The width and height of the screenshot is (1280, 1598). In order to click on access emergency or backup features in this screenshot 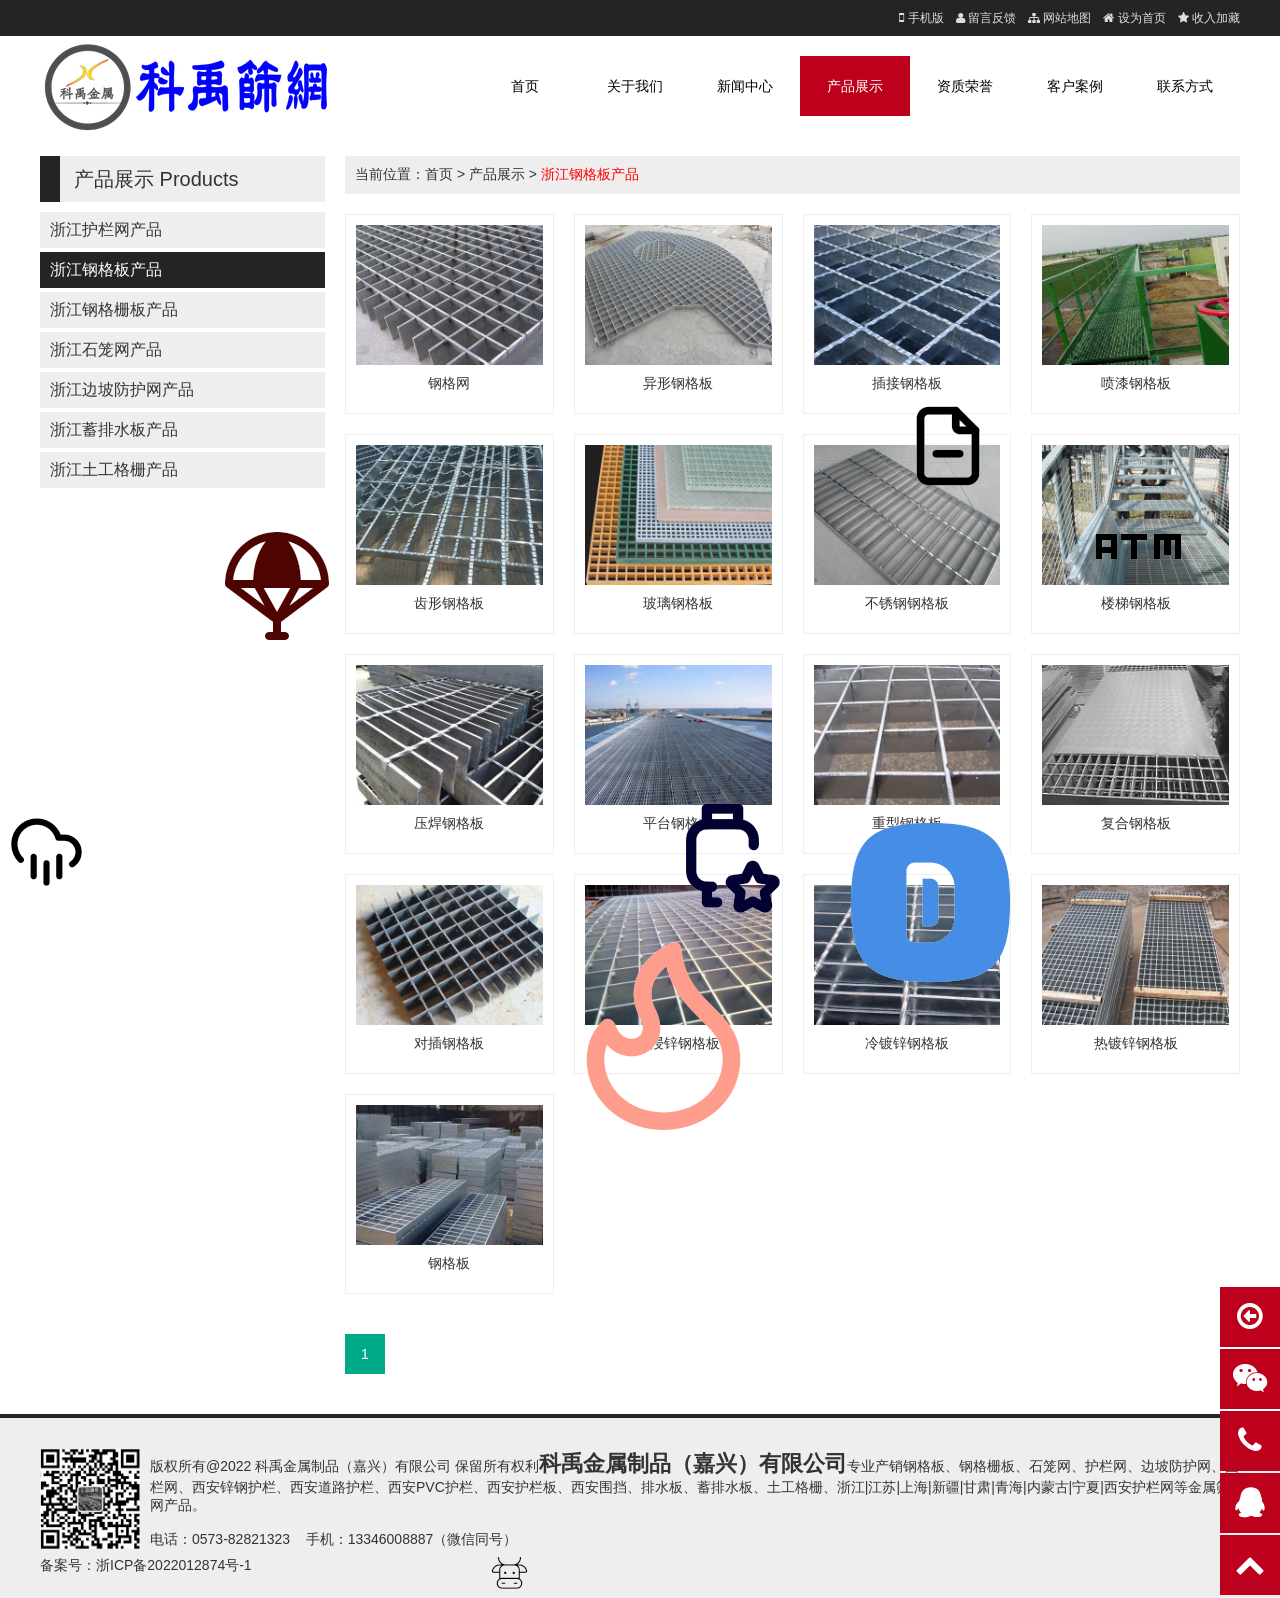, I will do `click(277, 588)`.